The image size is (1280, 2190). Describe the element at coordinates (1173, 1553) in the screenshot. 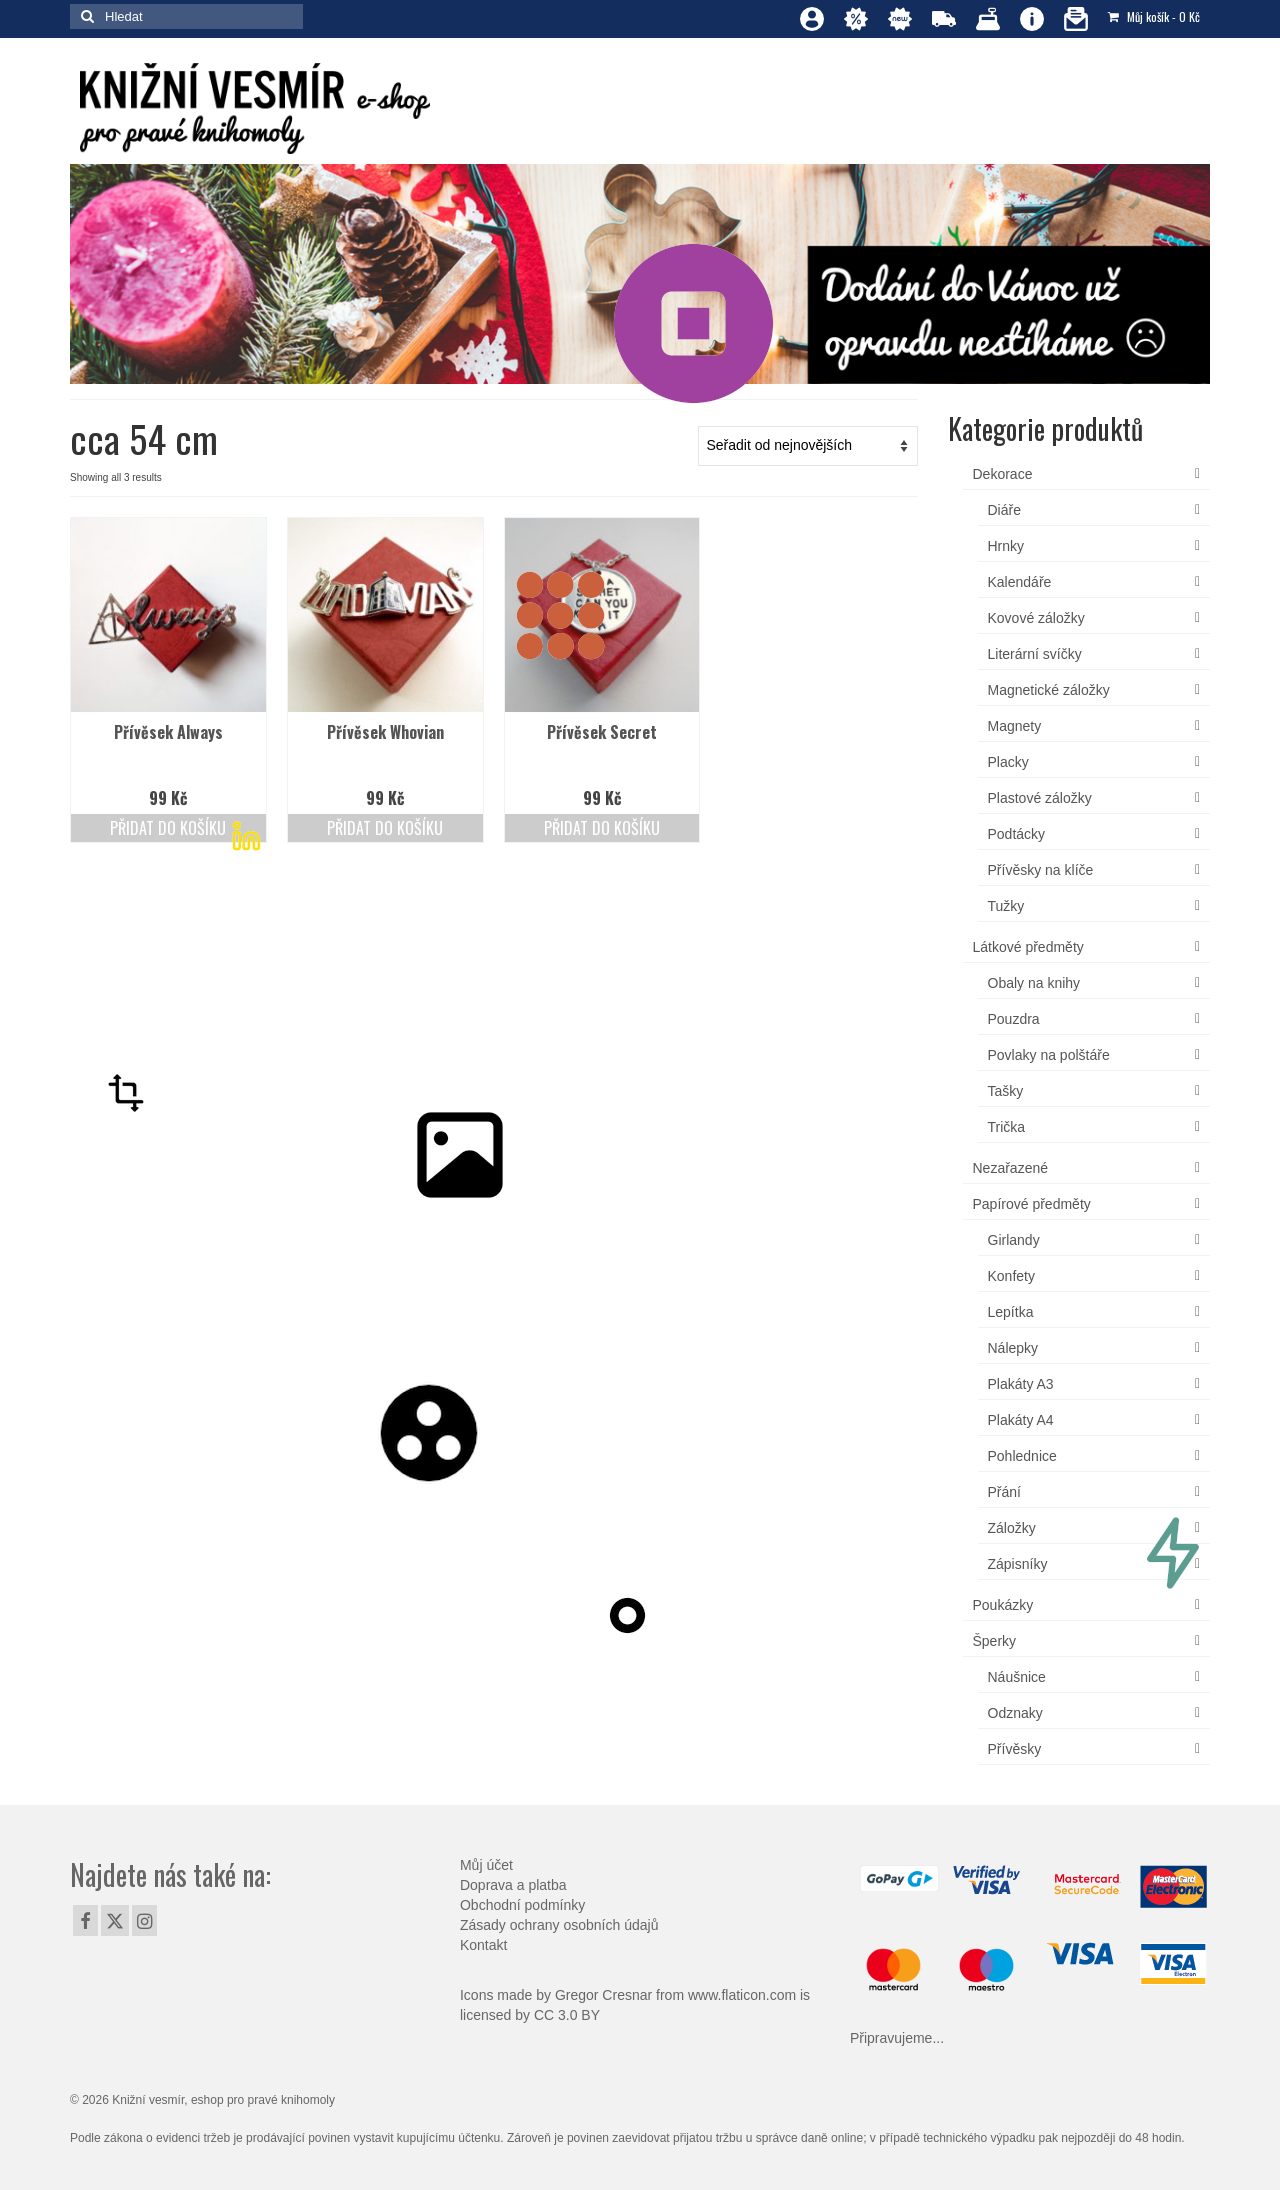

I see `toggle flash on camera` at that location.